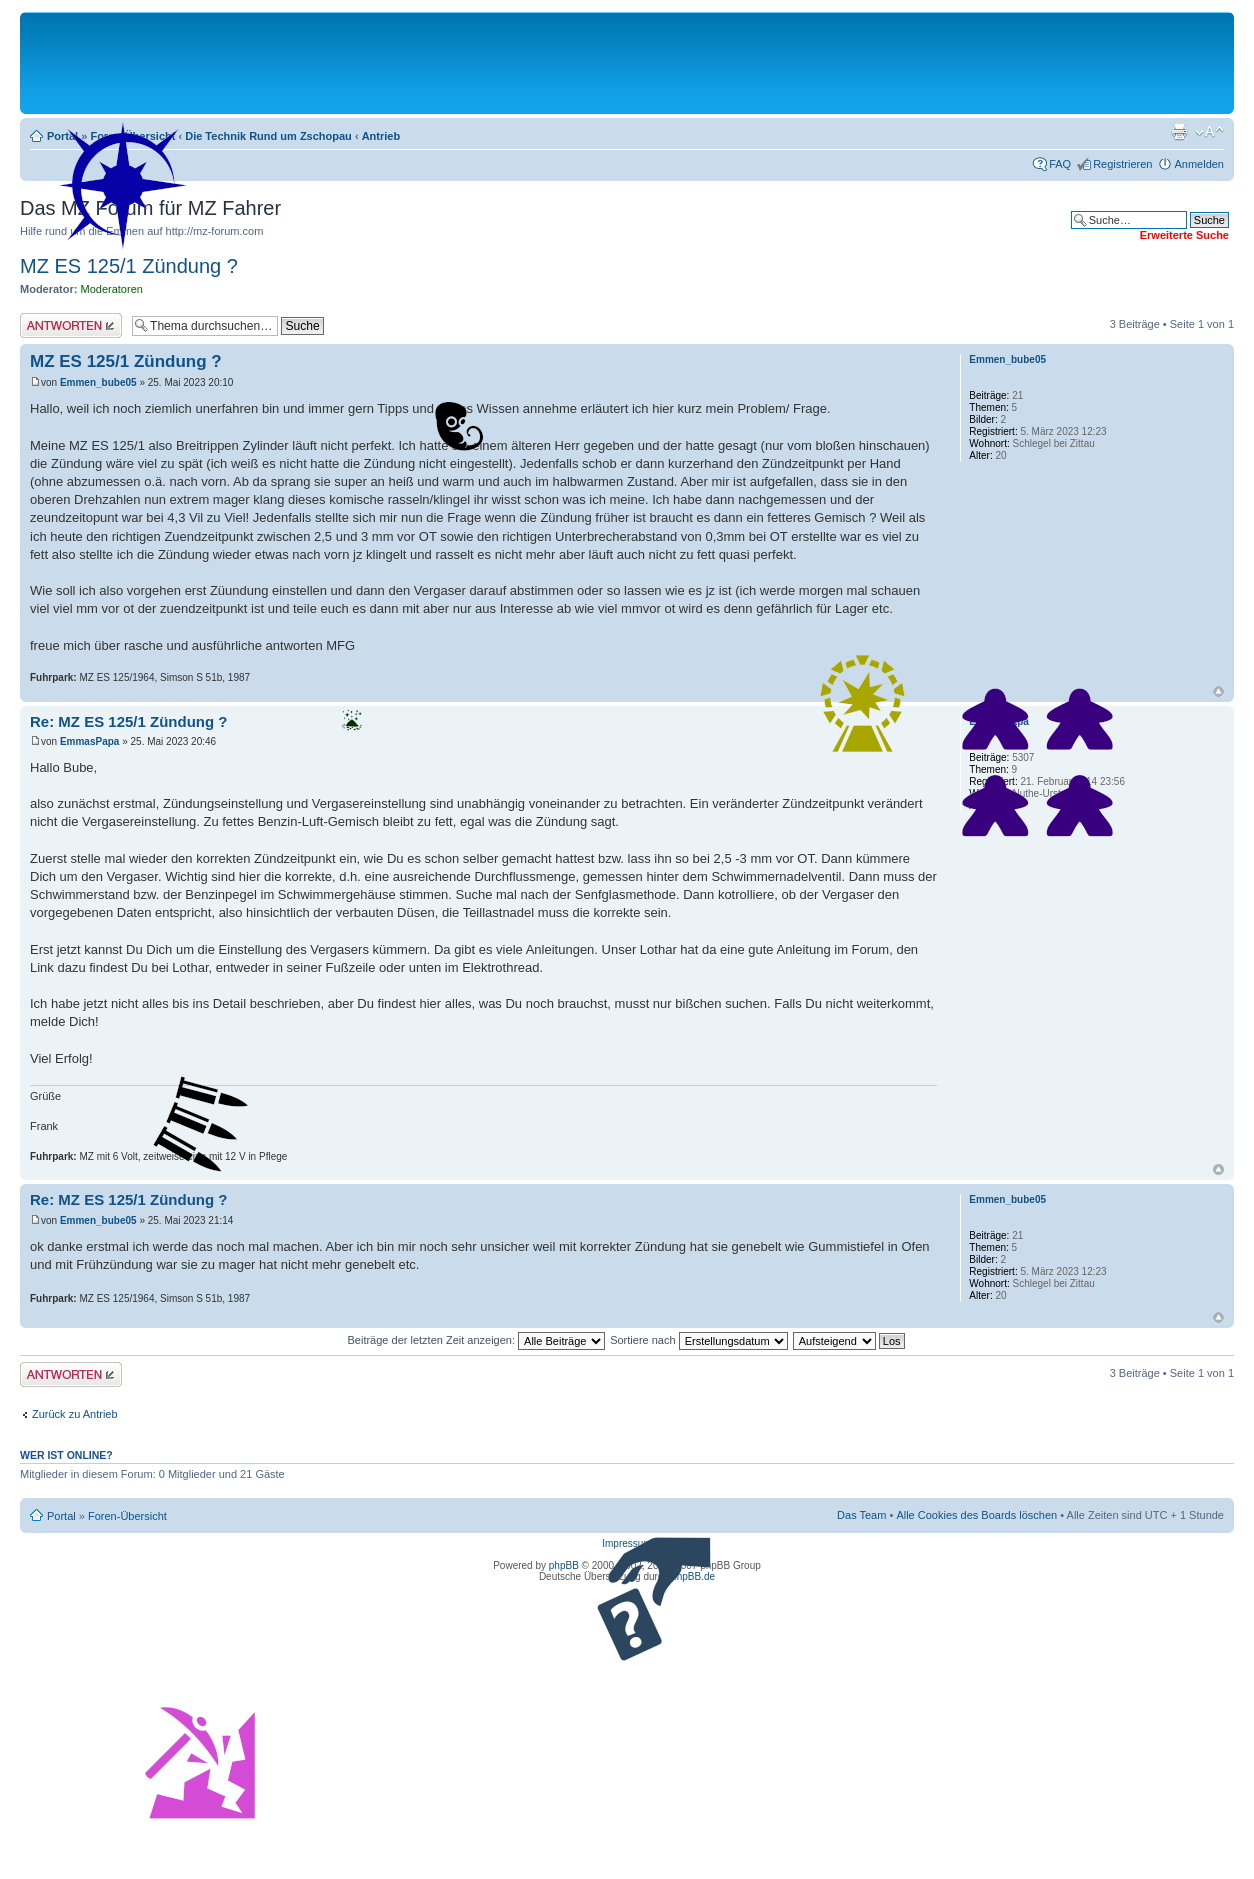 The image size is (1254, 1879). Describe the element at coordinates (123, 183) in the screenshot. I see `activate eclipse or flare visual effect` at that location.